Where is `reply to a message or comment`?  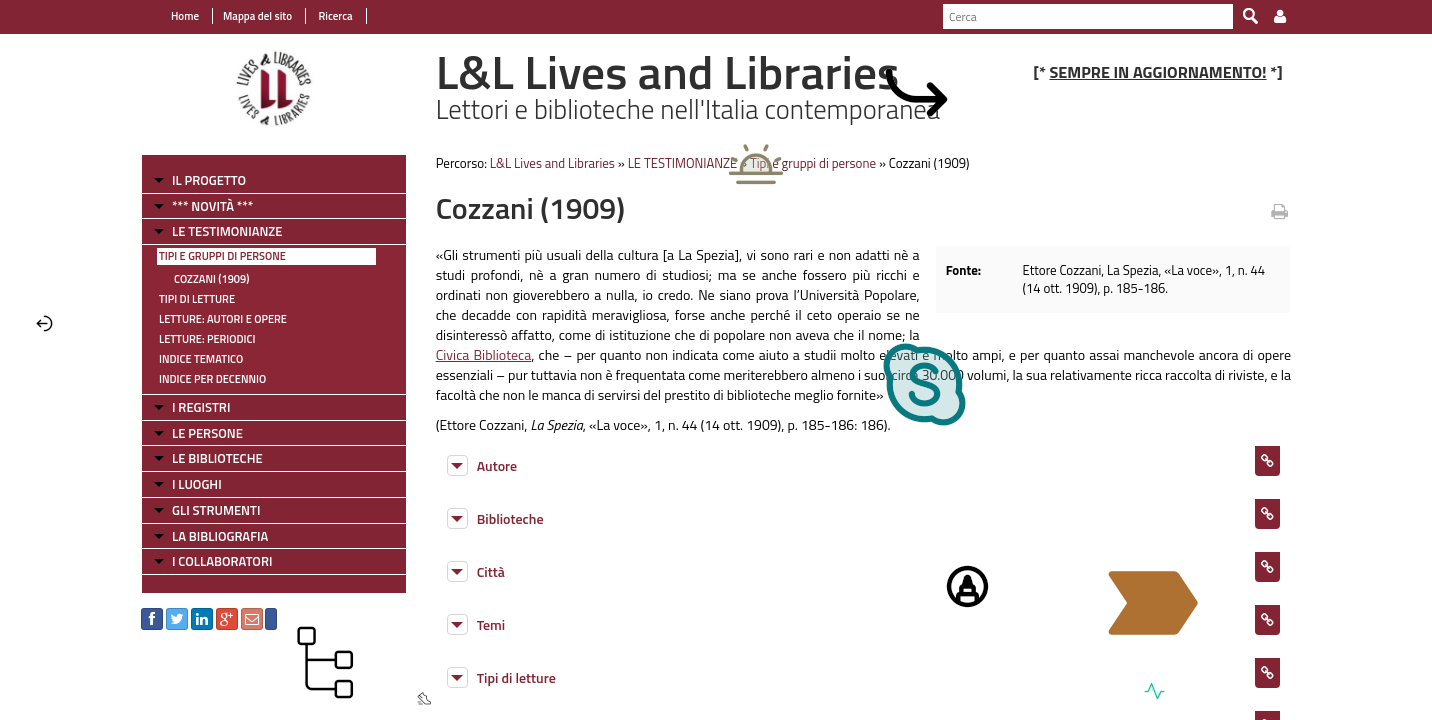
reply to a message or comment is located at coordinates (916, 92).